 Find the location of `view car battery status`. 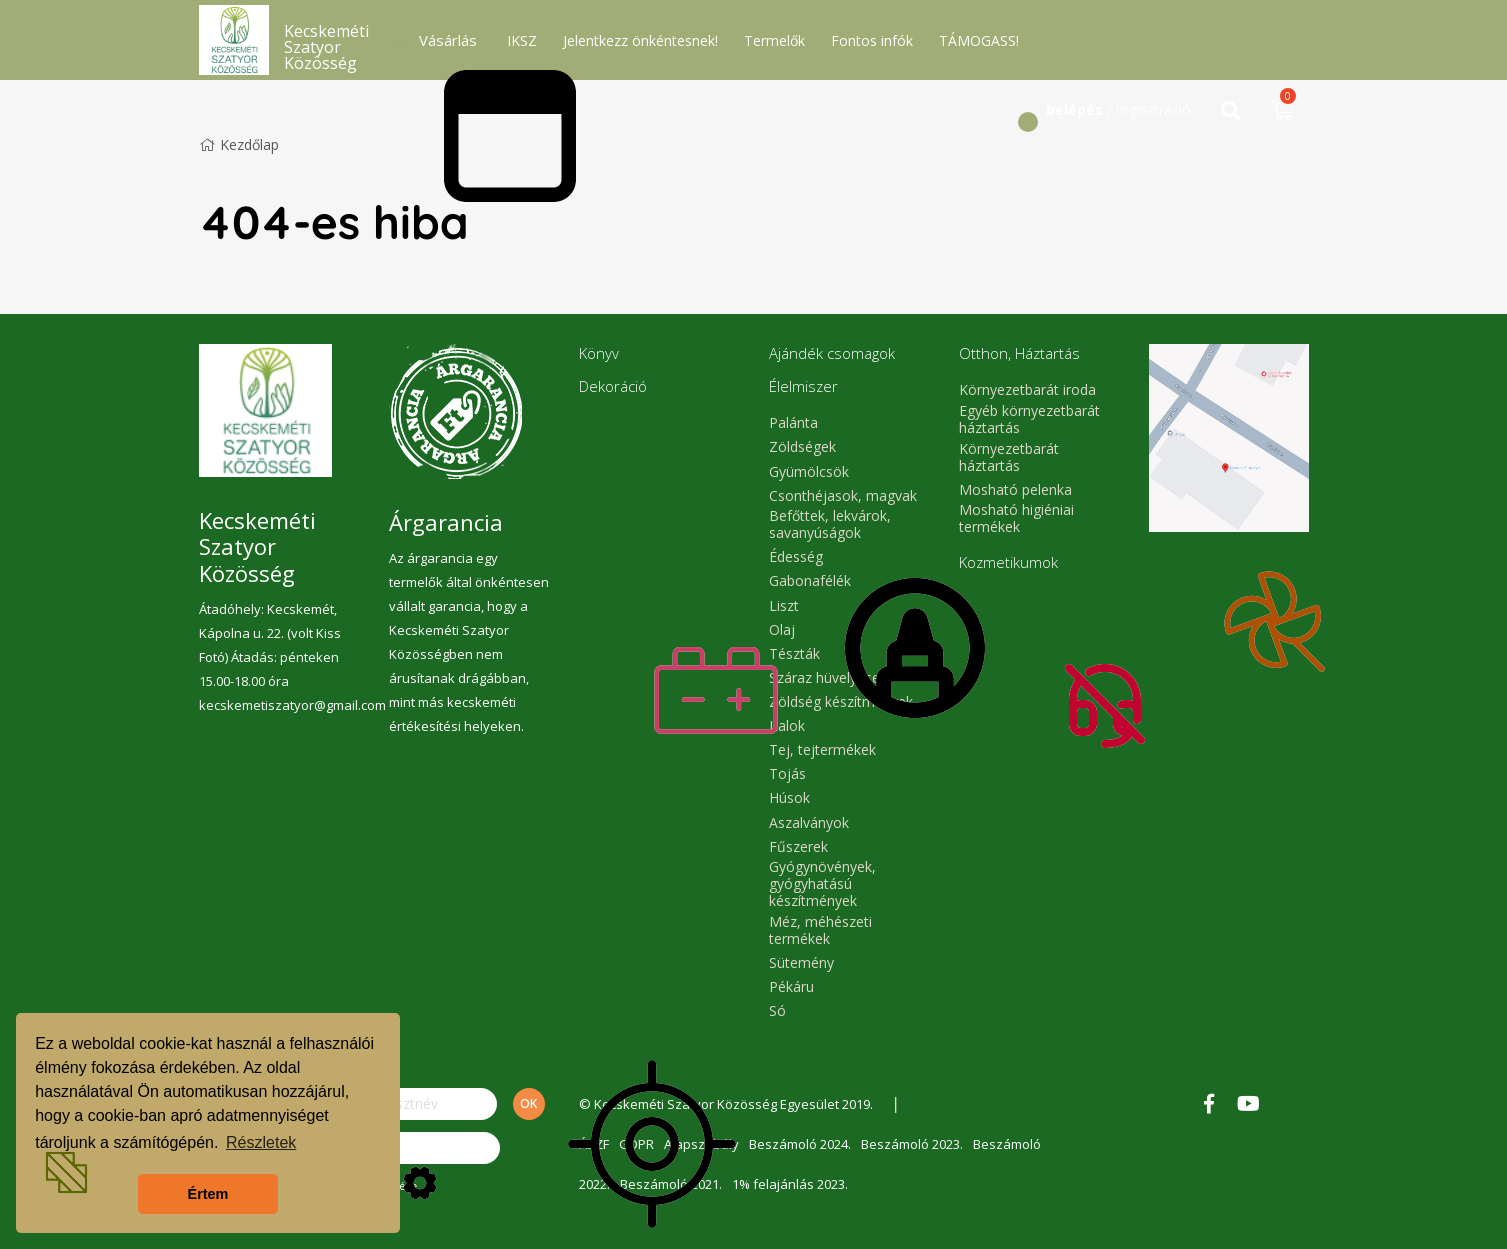

view car battery status is located at coordinates (716, 695).